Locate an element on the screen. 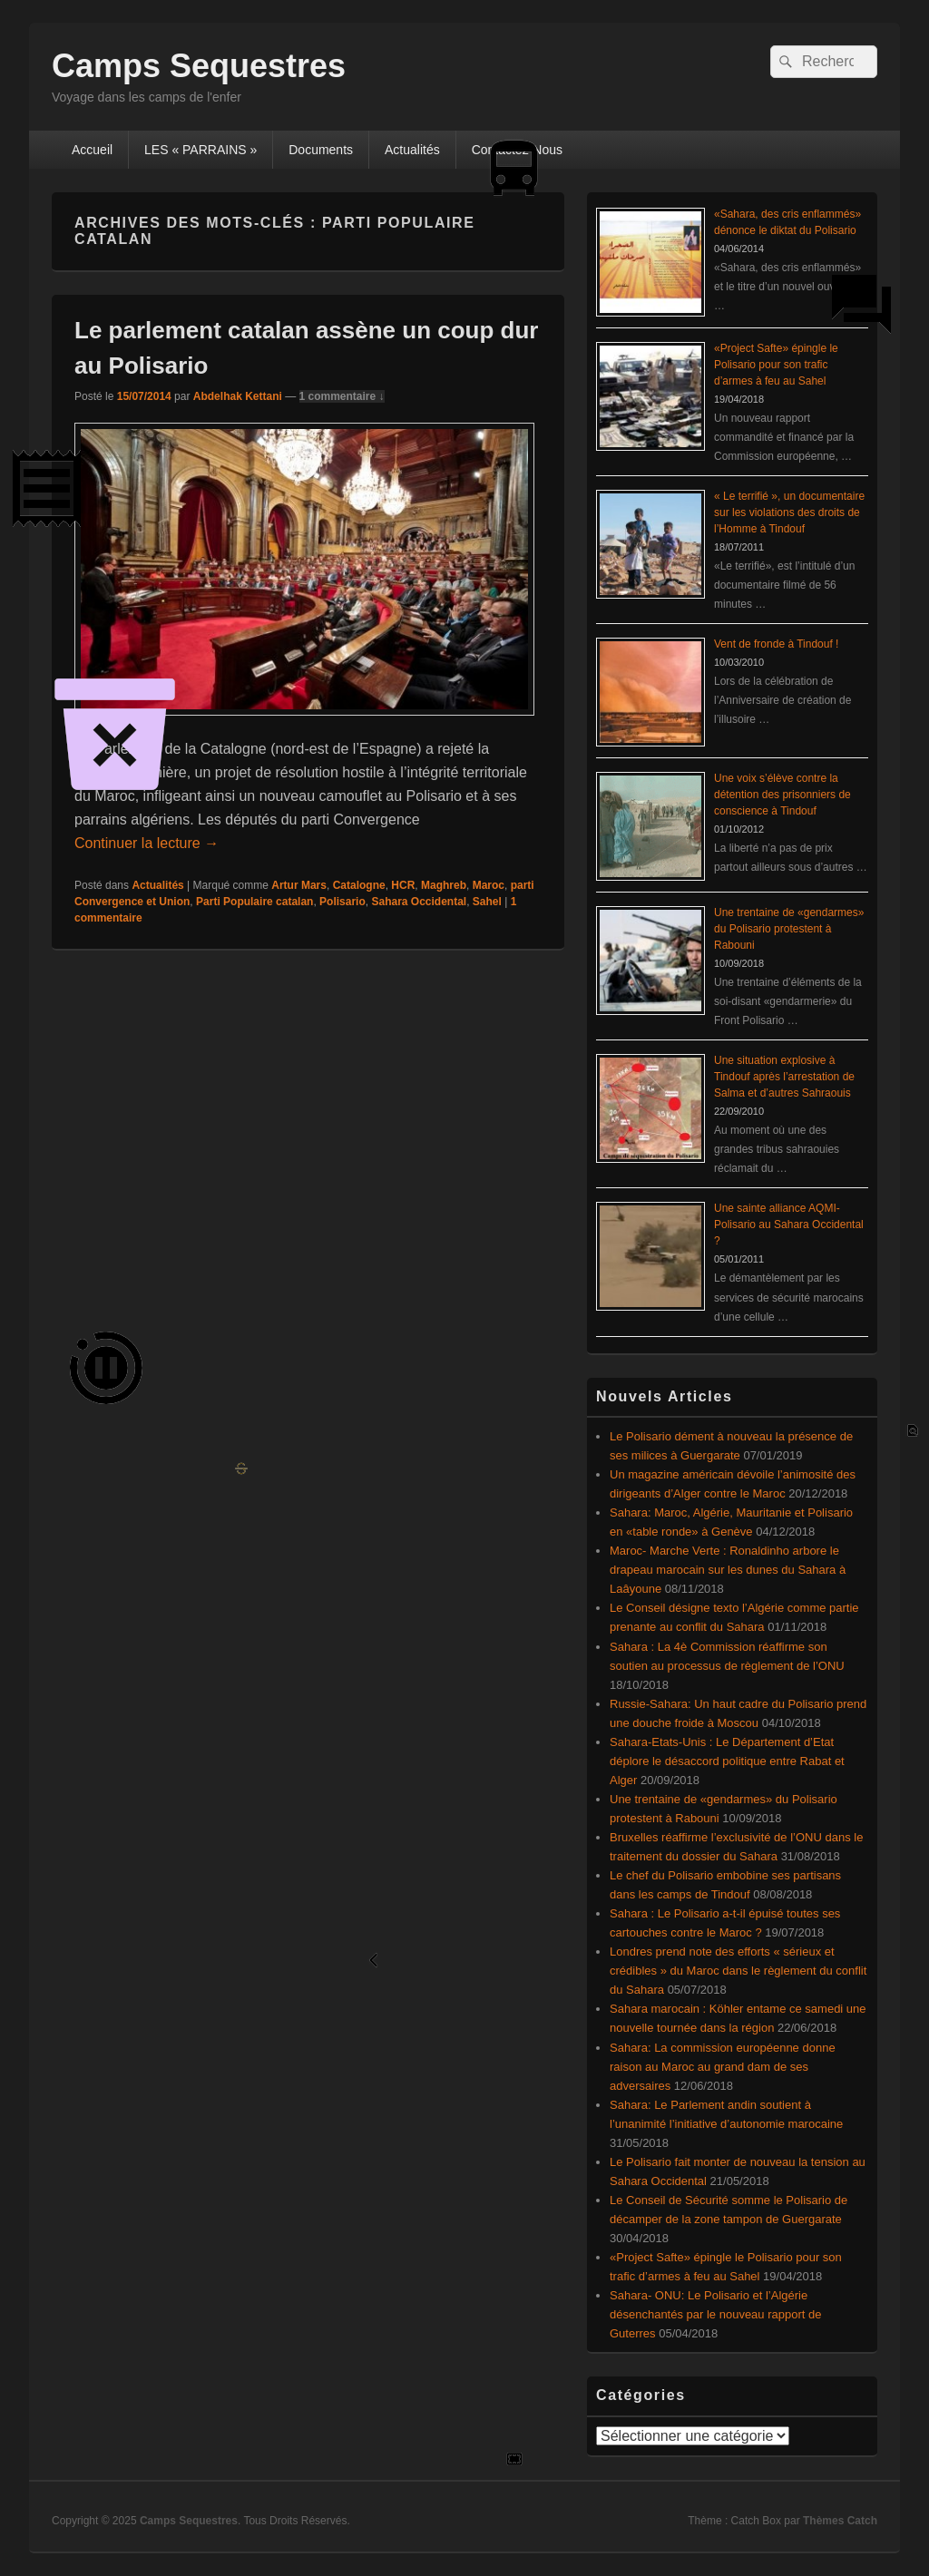  apply strikethrough formatting to selected text is located at coordinates (241, 1469).